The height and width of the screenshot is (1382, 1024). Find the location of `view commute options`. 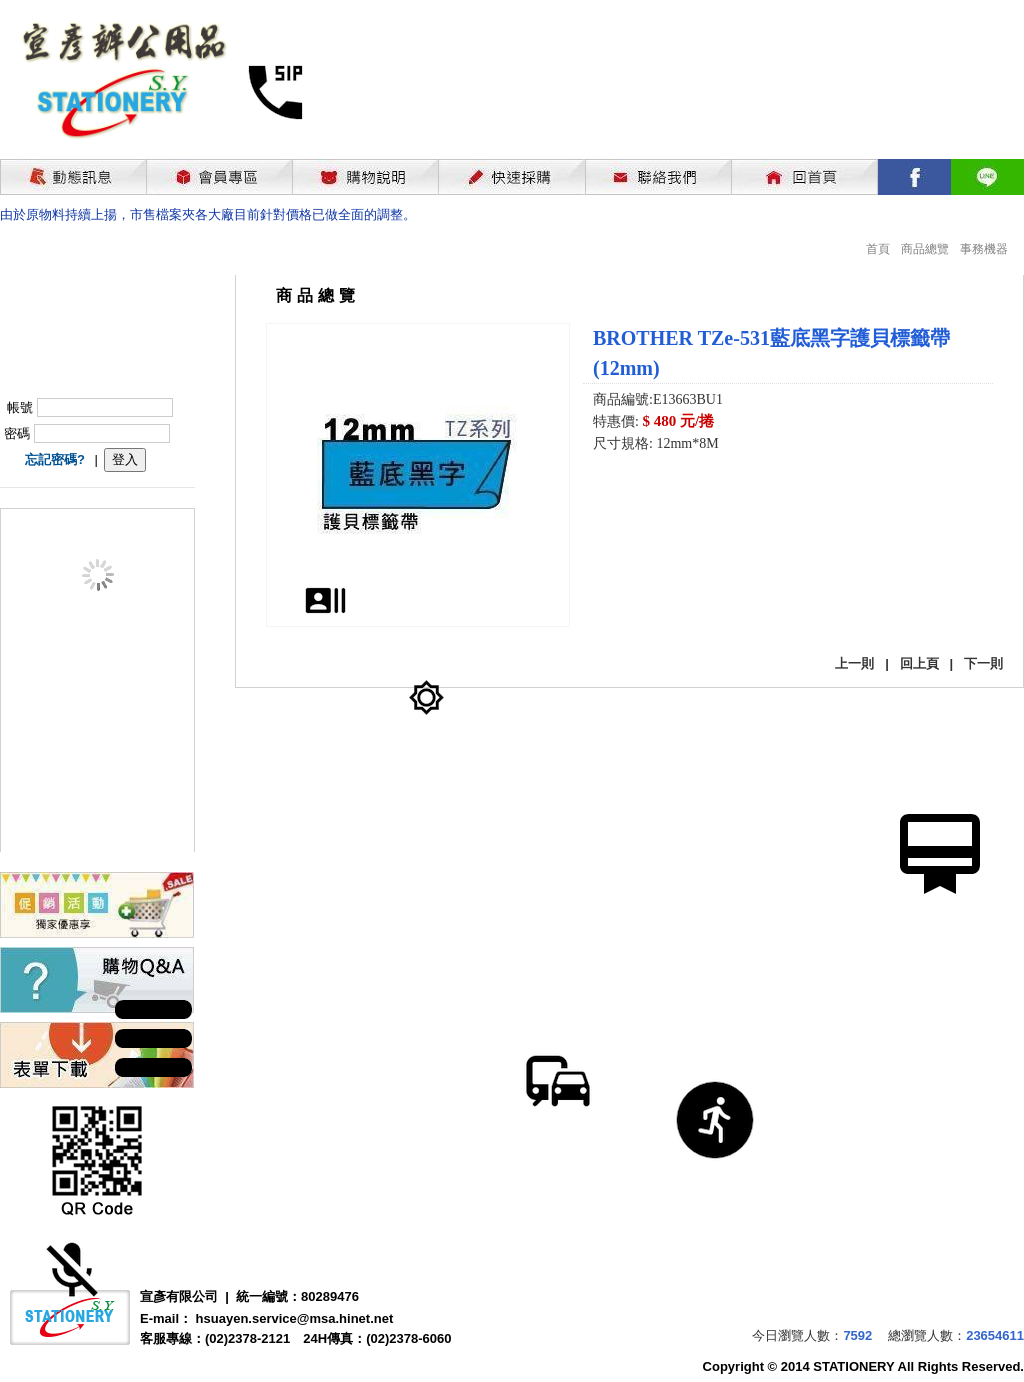

view commute options is located at coordinates (558, 1081).